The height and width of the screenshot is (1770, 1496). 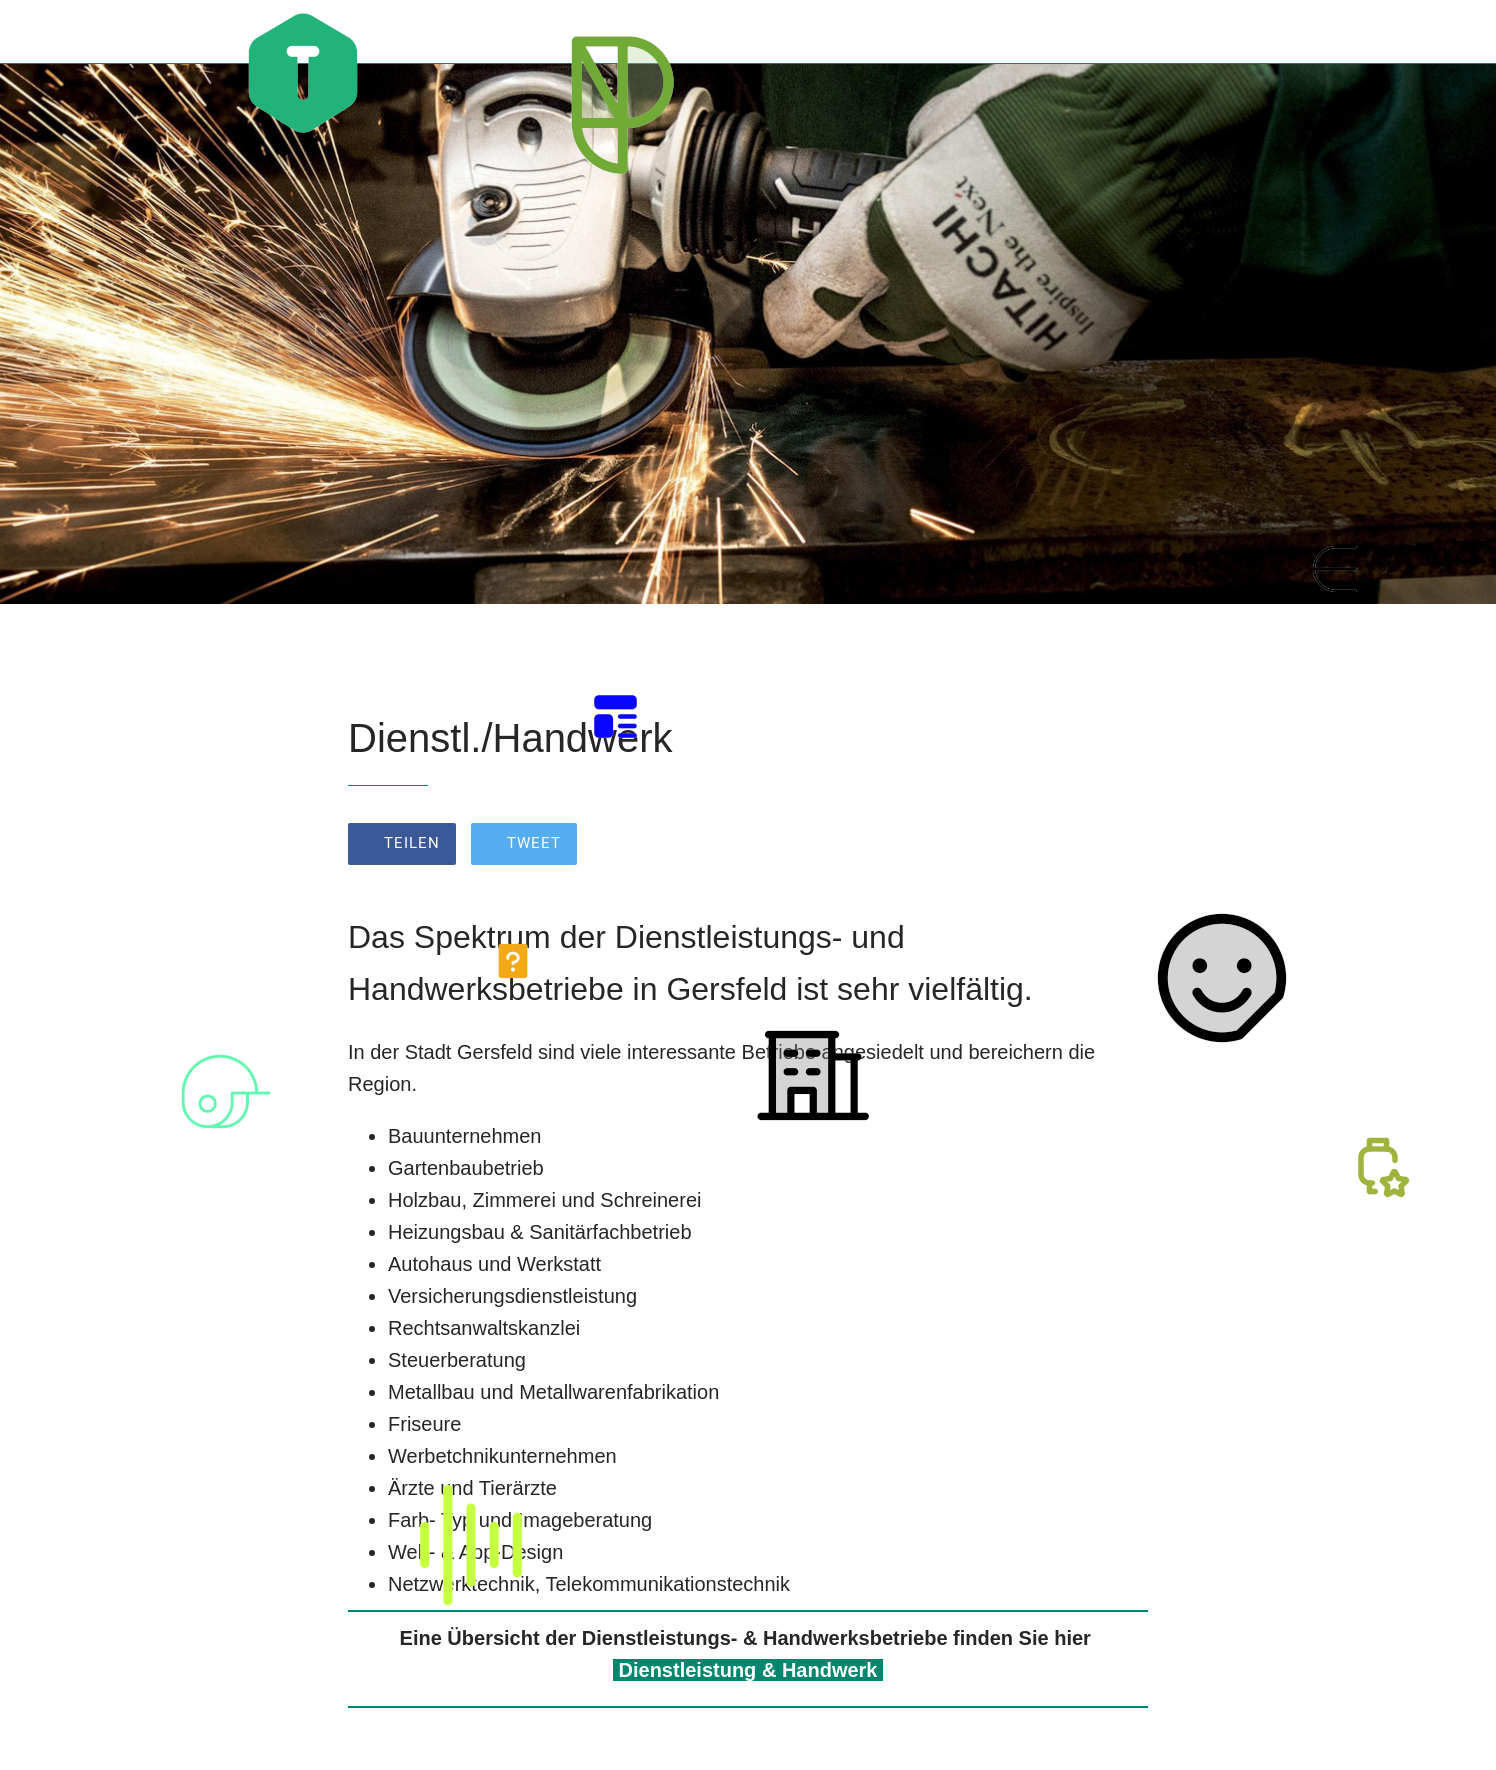 I want to click on mark smartwatch as favorite device, so click(x=1378, y=1166).